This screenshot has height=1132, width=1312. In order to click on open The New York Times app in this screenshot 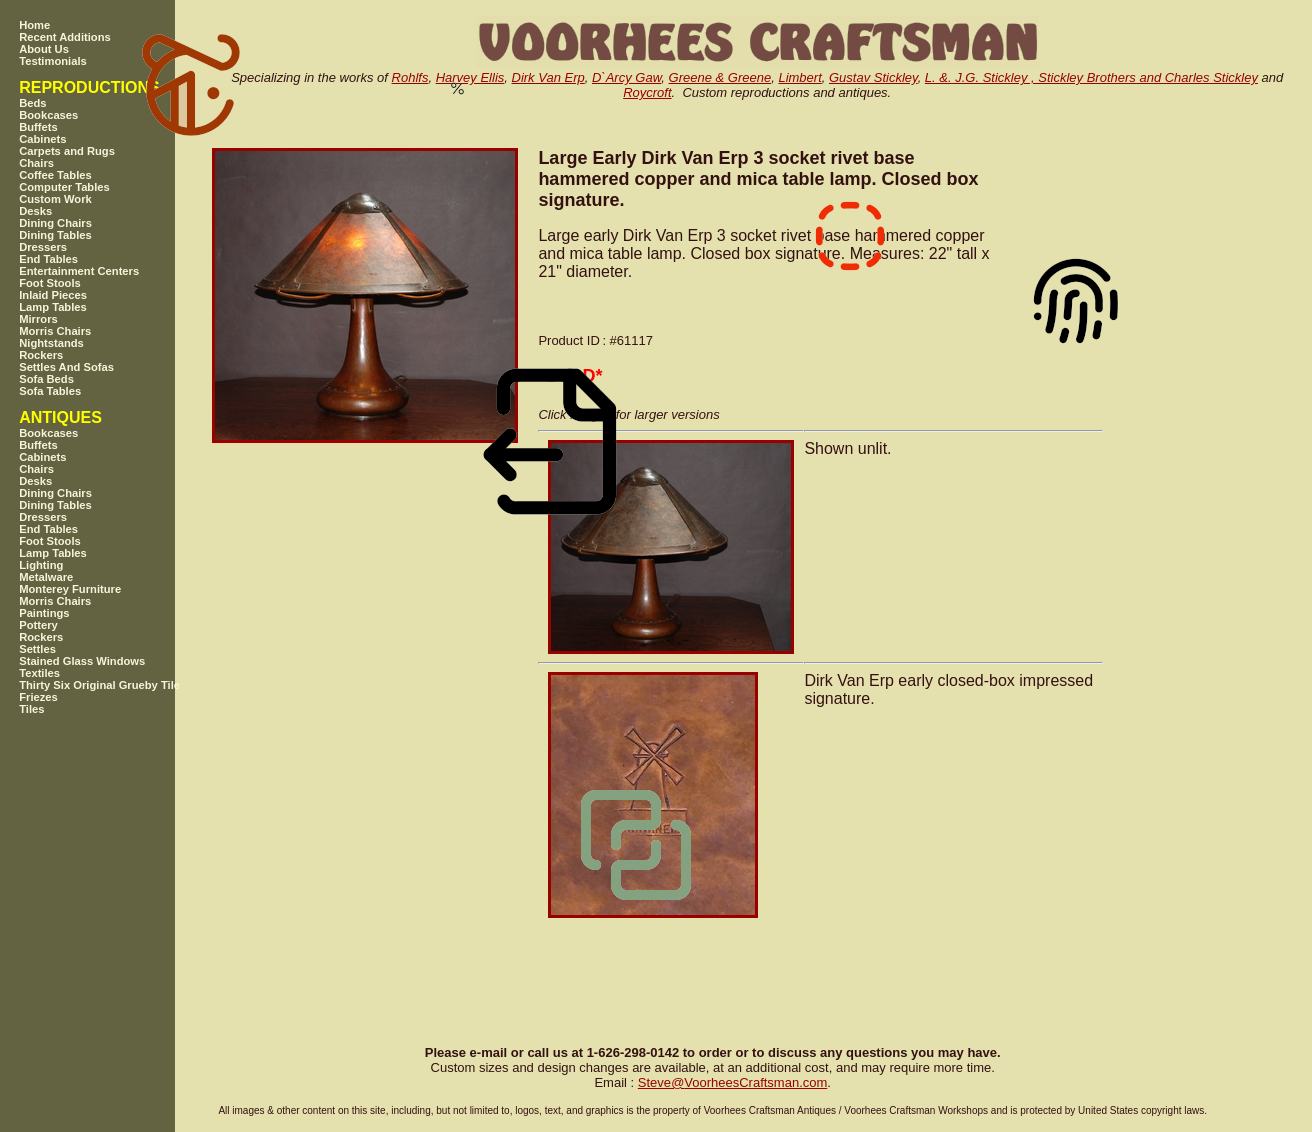, I will do `click(191, 83)`.